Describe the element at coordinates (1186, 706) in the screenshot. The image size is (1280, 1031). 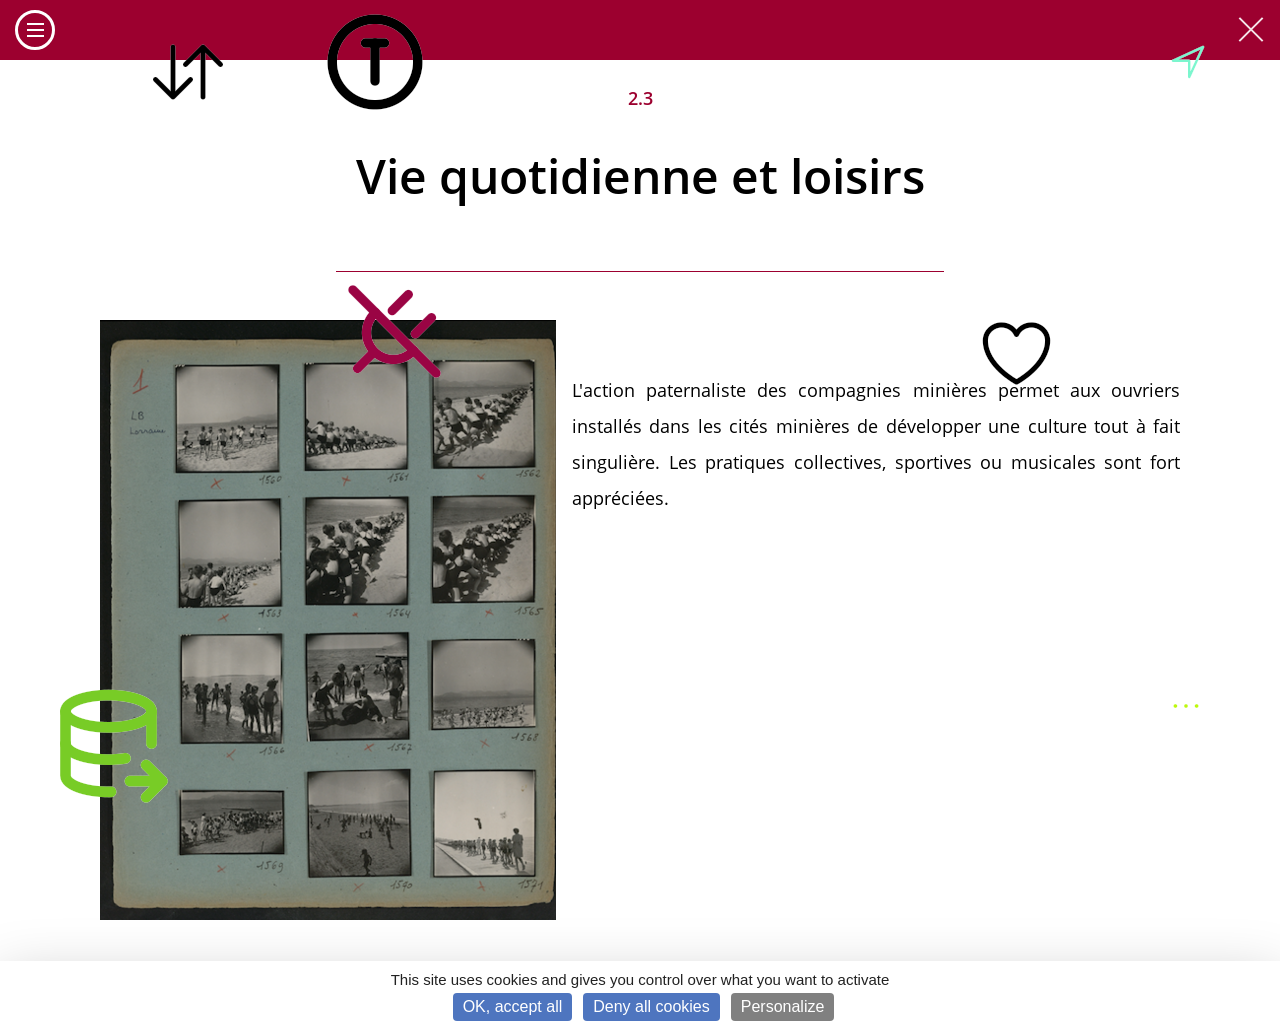
I see `open more options menu` at that location.